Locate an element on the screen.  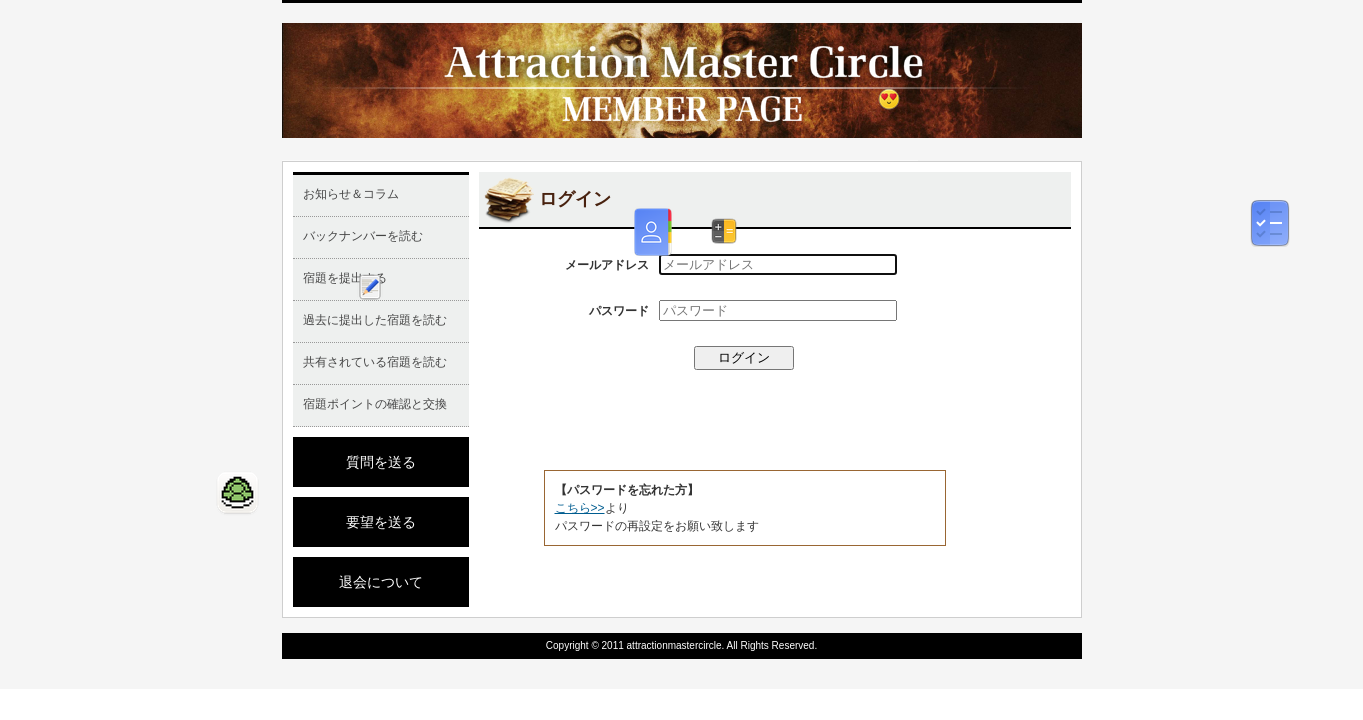
open turtl secure note-taking app is located at coordinates (237, 492).